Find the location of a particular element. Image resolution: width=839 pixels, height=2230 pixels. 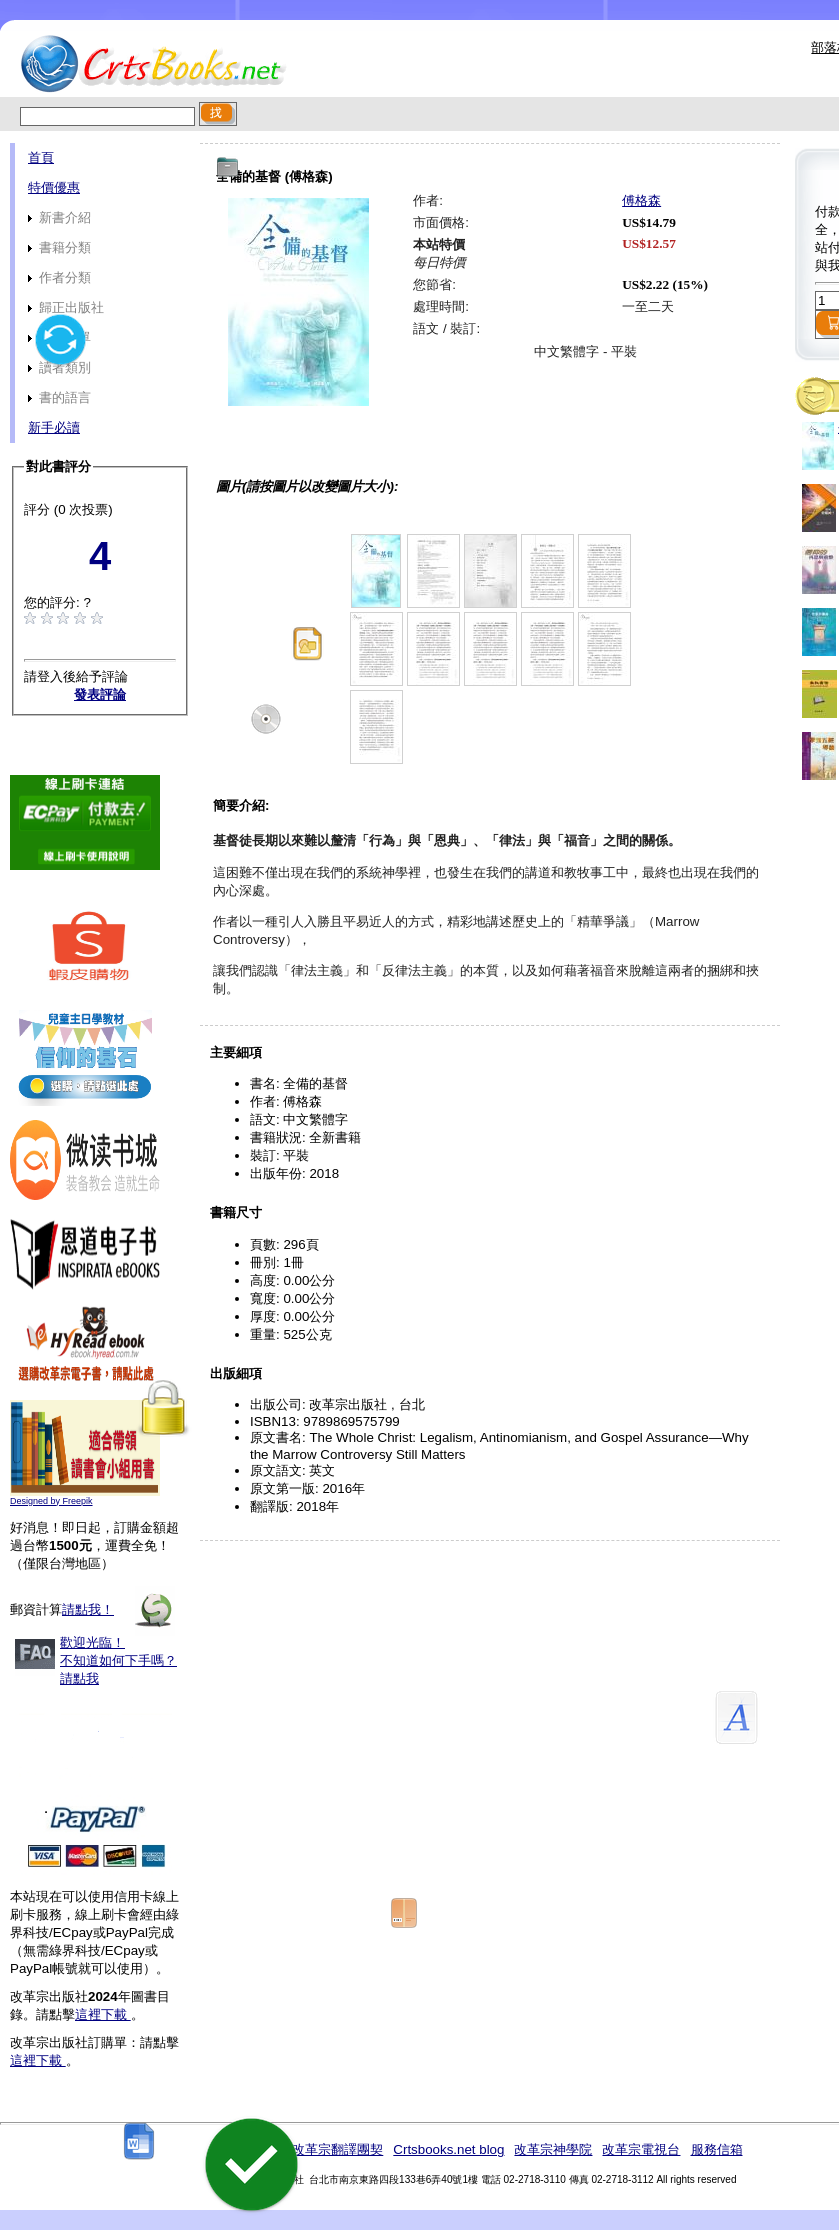

compressed or archived file type is located at coordinates (404, 1913).